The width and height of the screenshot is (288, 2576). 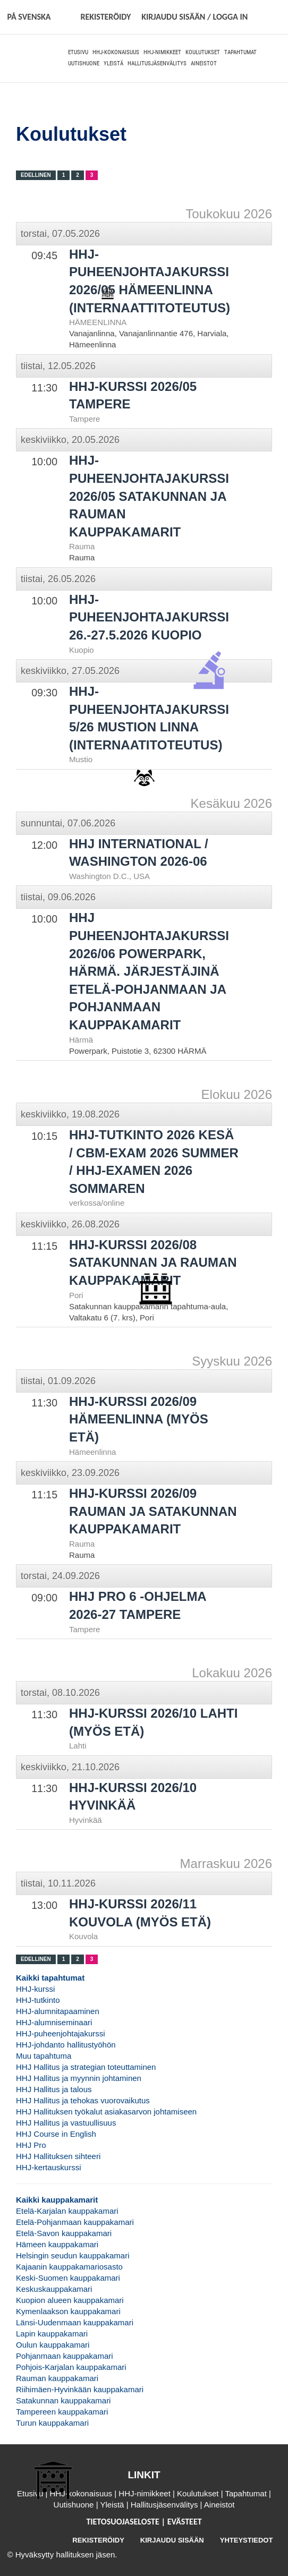 What do you see at coordinates (53, 2480) in the screenshot?
I see `access traditional percussion instruments` at bounding box center [53, 2480].